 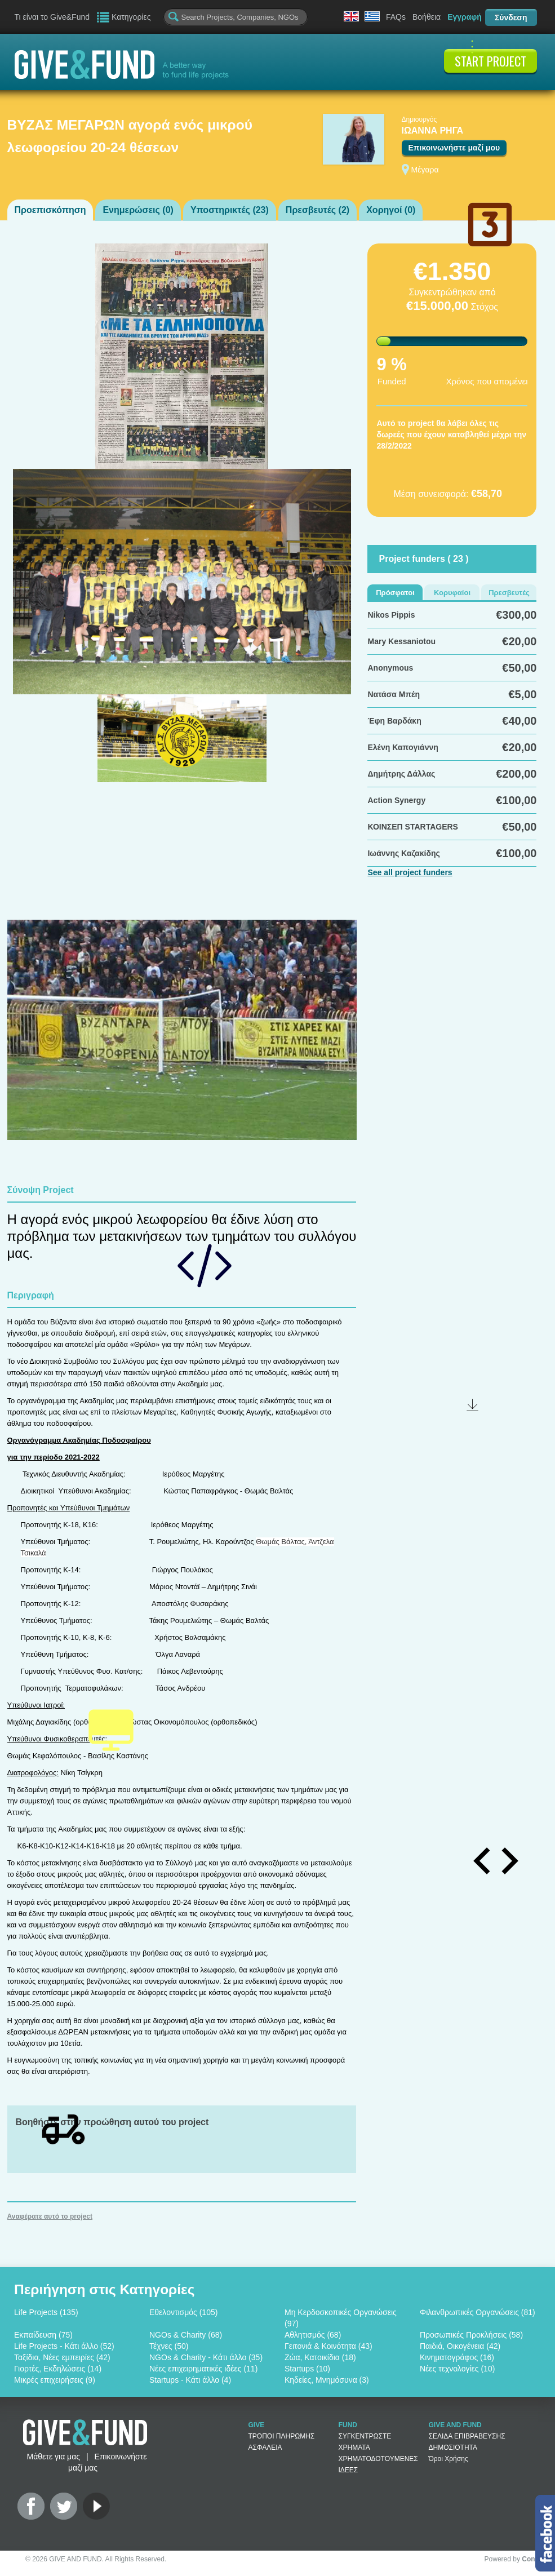 What do you see at coordinates (63, 2129) in the screenshot?
I see `select moped or scooter delivery option` at bounding box center [63, 2129].